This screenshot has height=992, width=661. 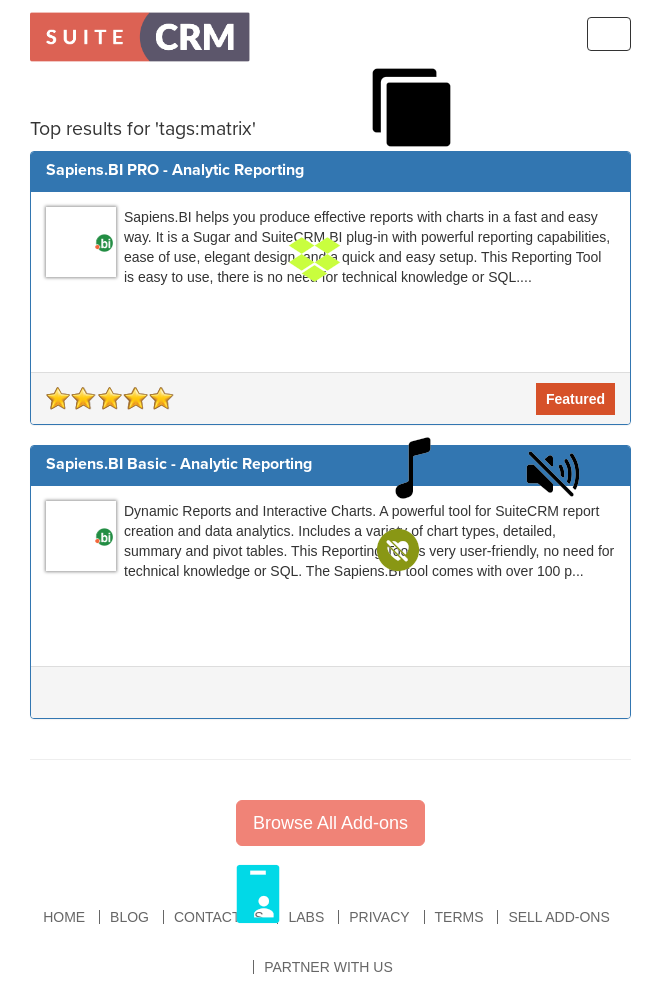 What do you see at coordinates (413, 468) in the screenshot?
I see `access music library or player` at bounding box center [413, 468].